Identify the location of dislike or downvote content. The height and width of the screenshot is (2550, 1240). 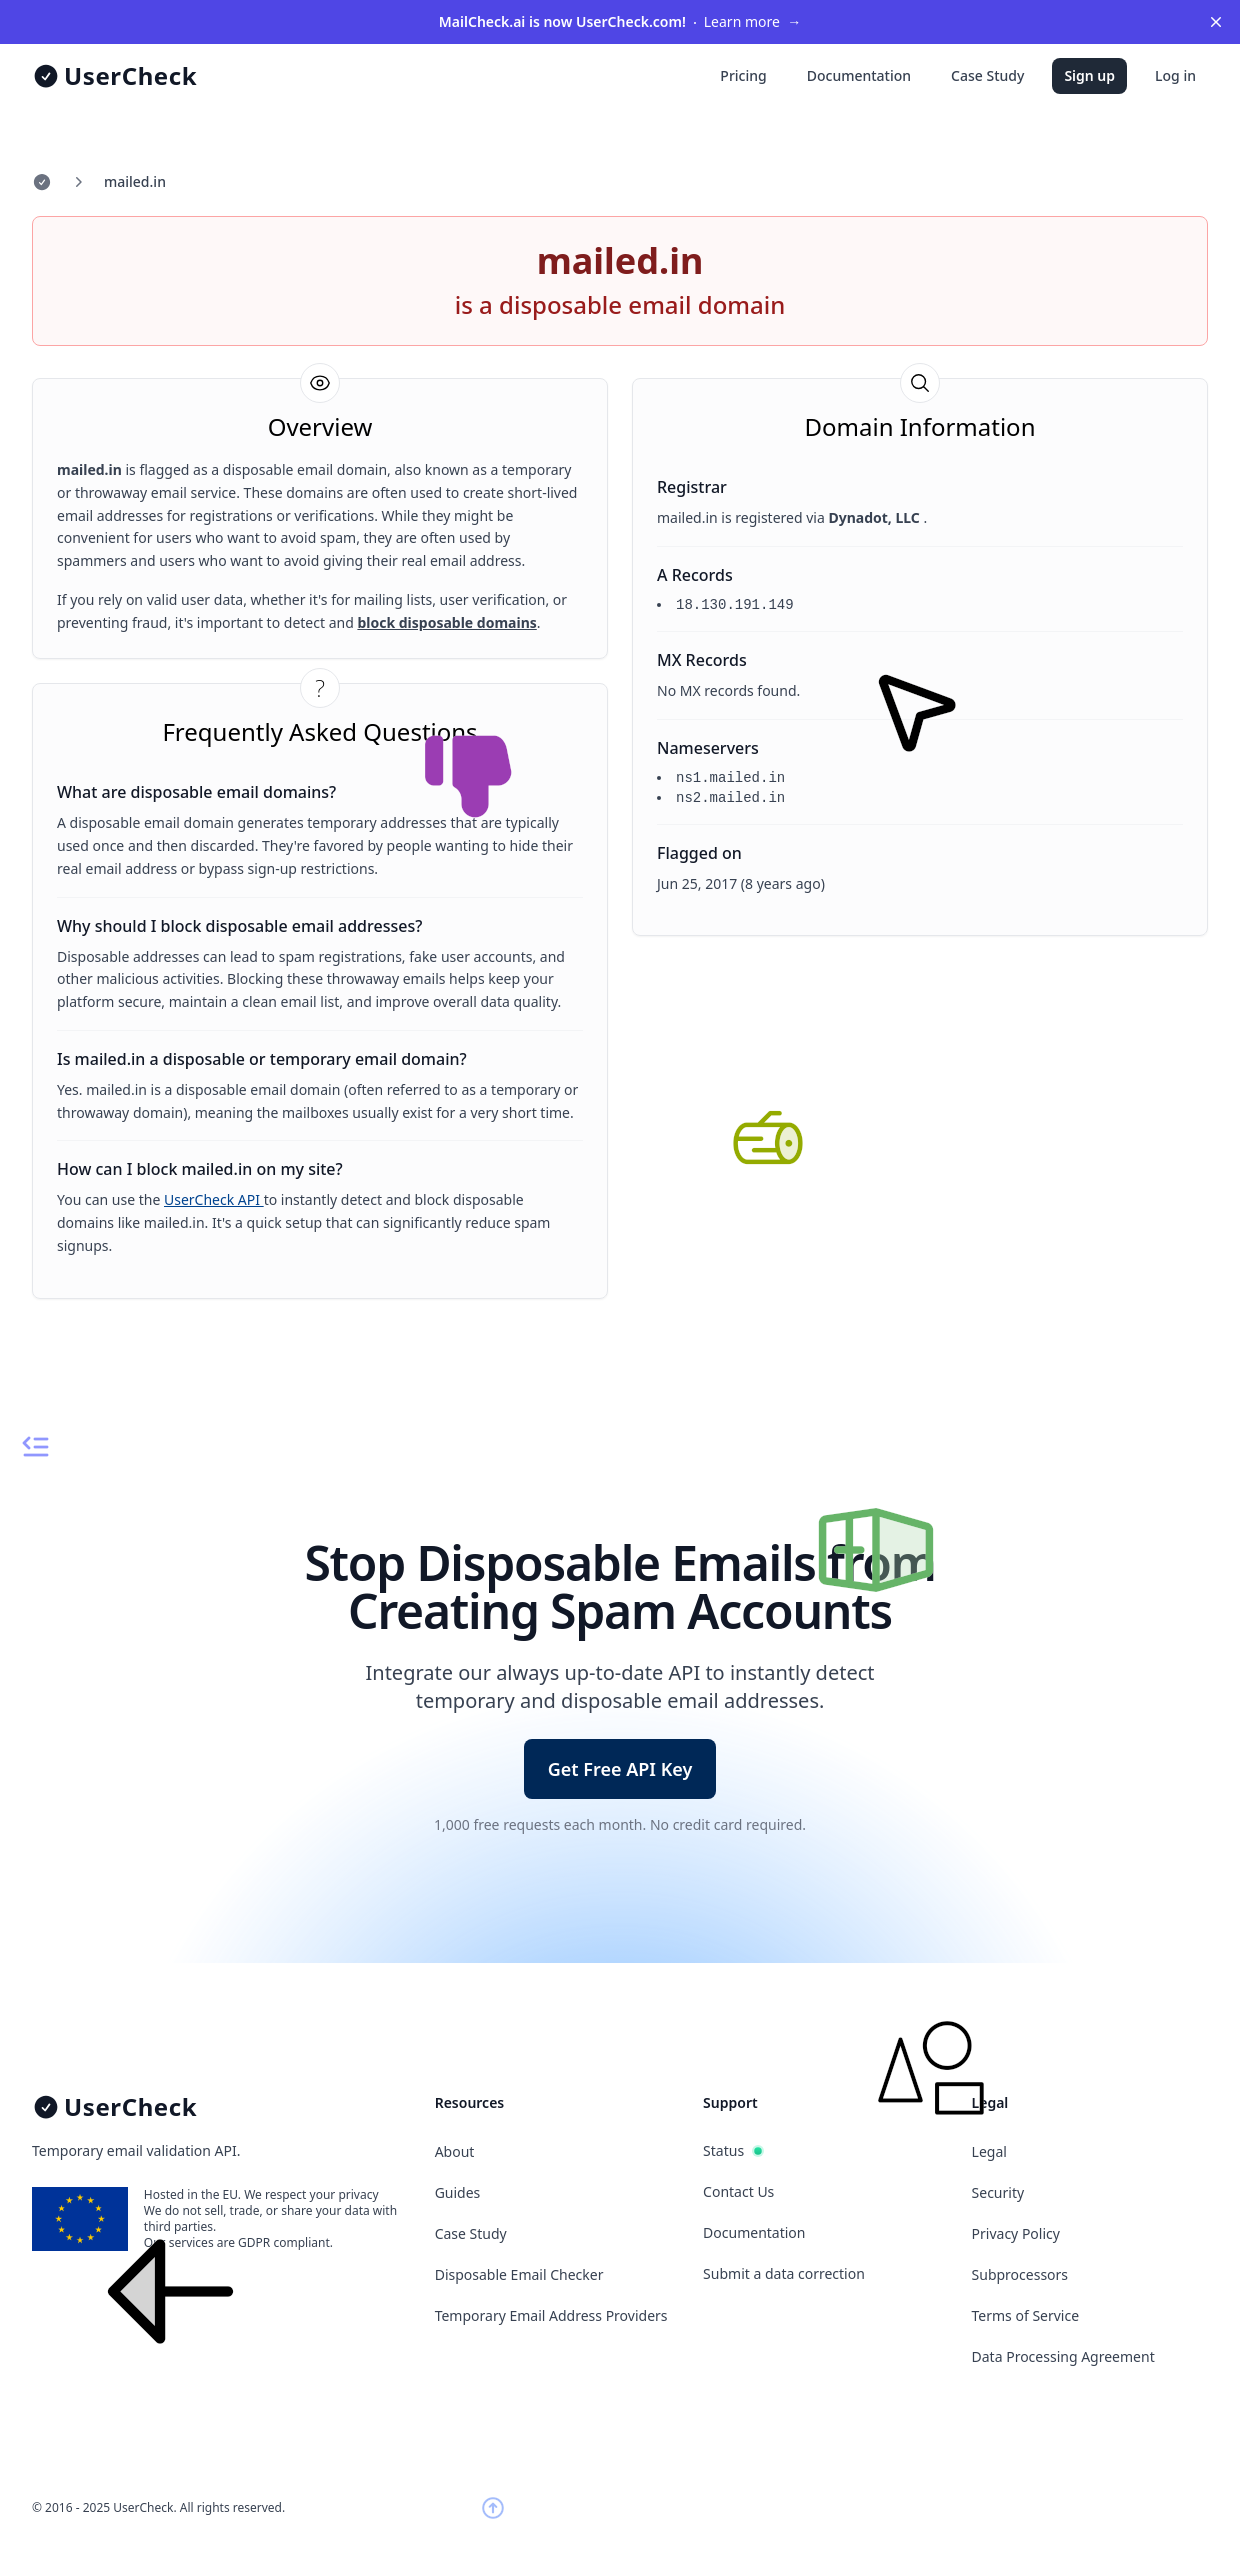
(470, 776).